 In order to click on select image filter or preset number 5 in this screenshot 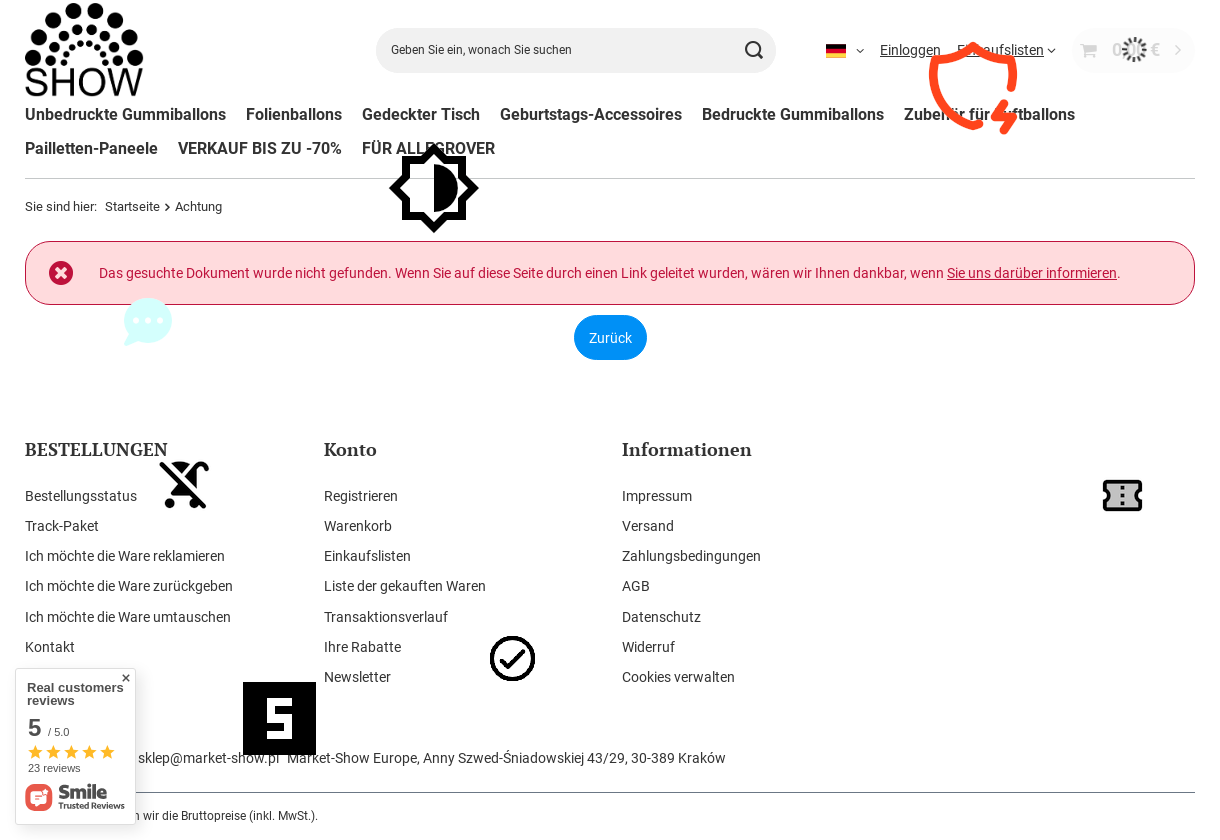, I will do `click(279, 718)`.